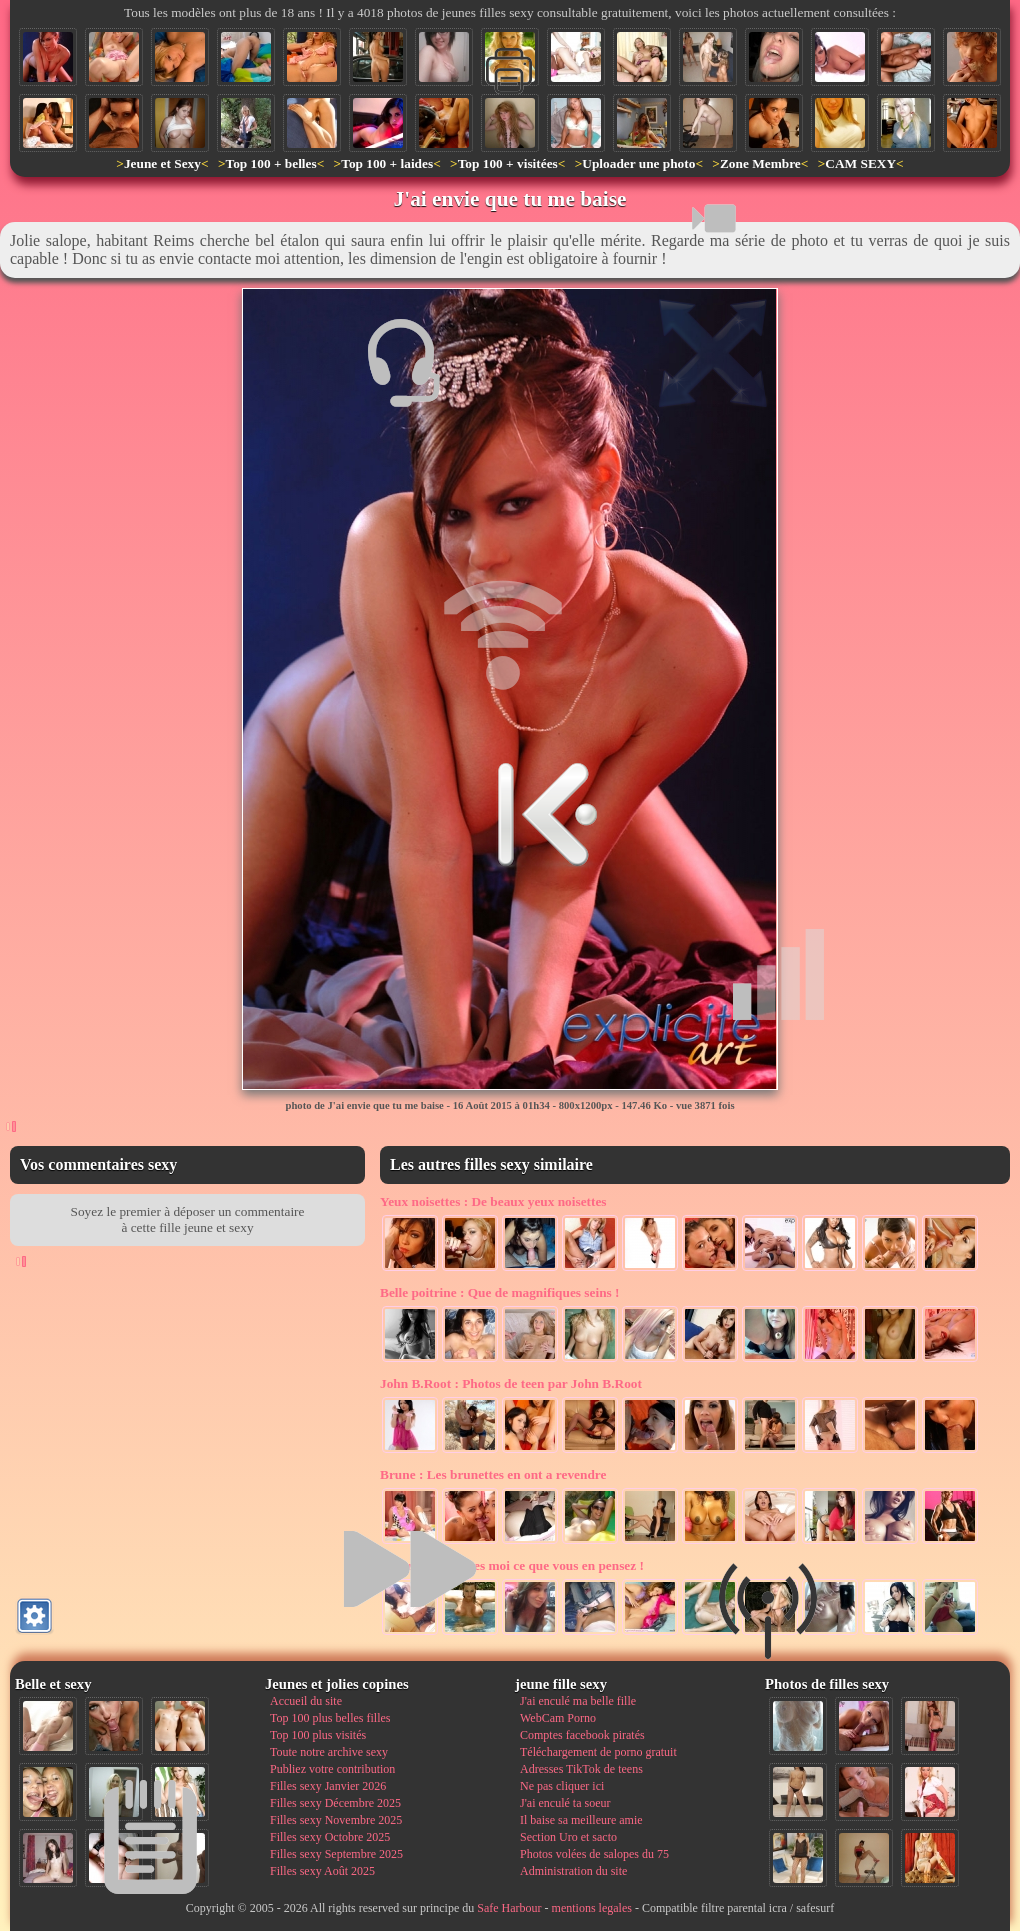 The height and width of the screenshot is (1931, 1020). I want to click on skip forward in media playback, so click(411, 1569).